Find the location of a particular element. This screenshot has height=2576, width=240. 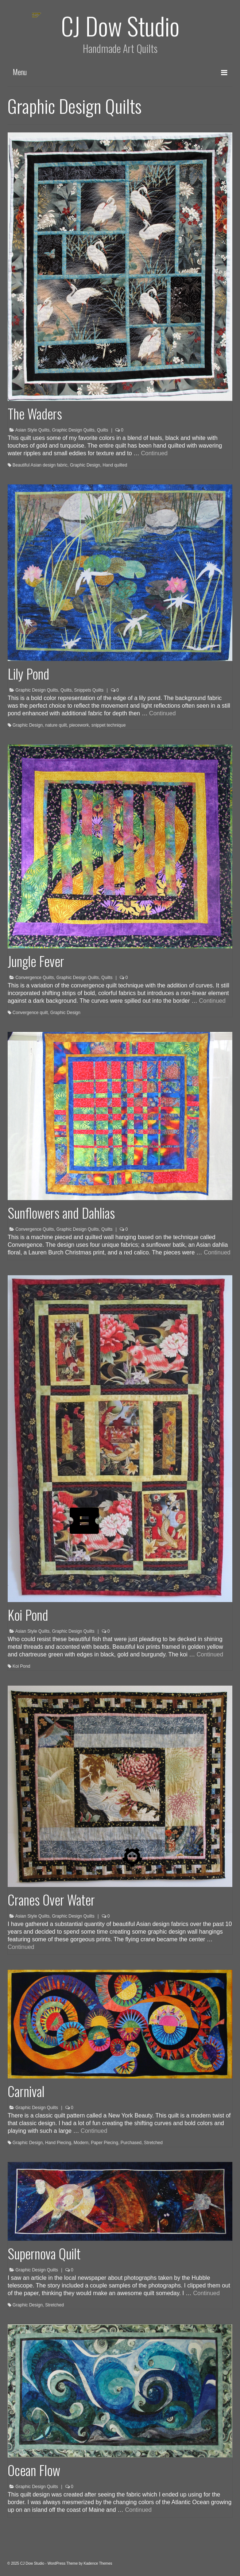

etcd distributed key-value store logo is located at coordinates (132, 1857).